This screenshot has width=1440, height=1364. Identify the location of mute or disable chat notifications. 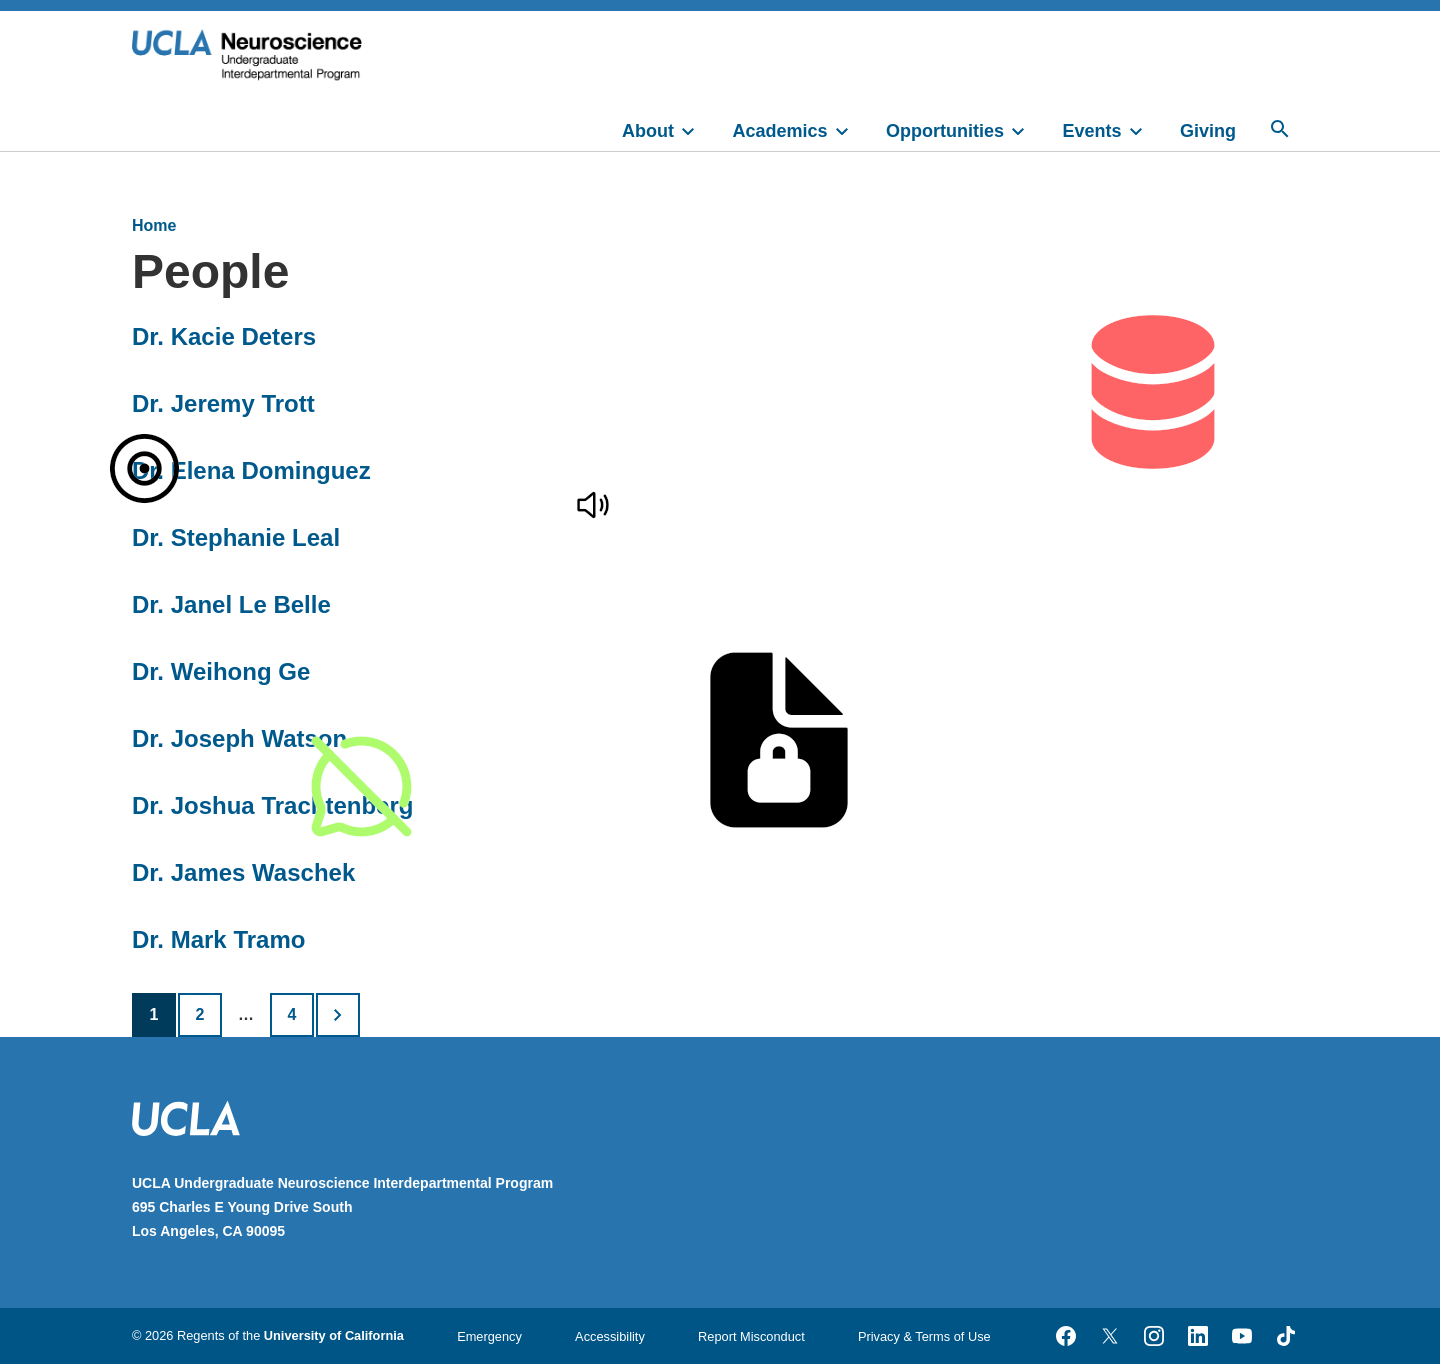
(361, 786).